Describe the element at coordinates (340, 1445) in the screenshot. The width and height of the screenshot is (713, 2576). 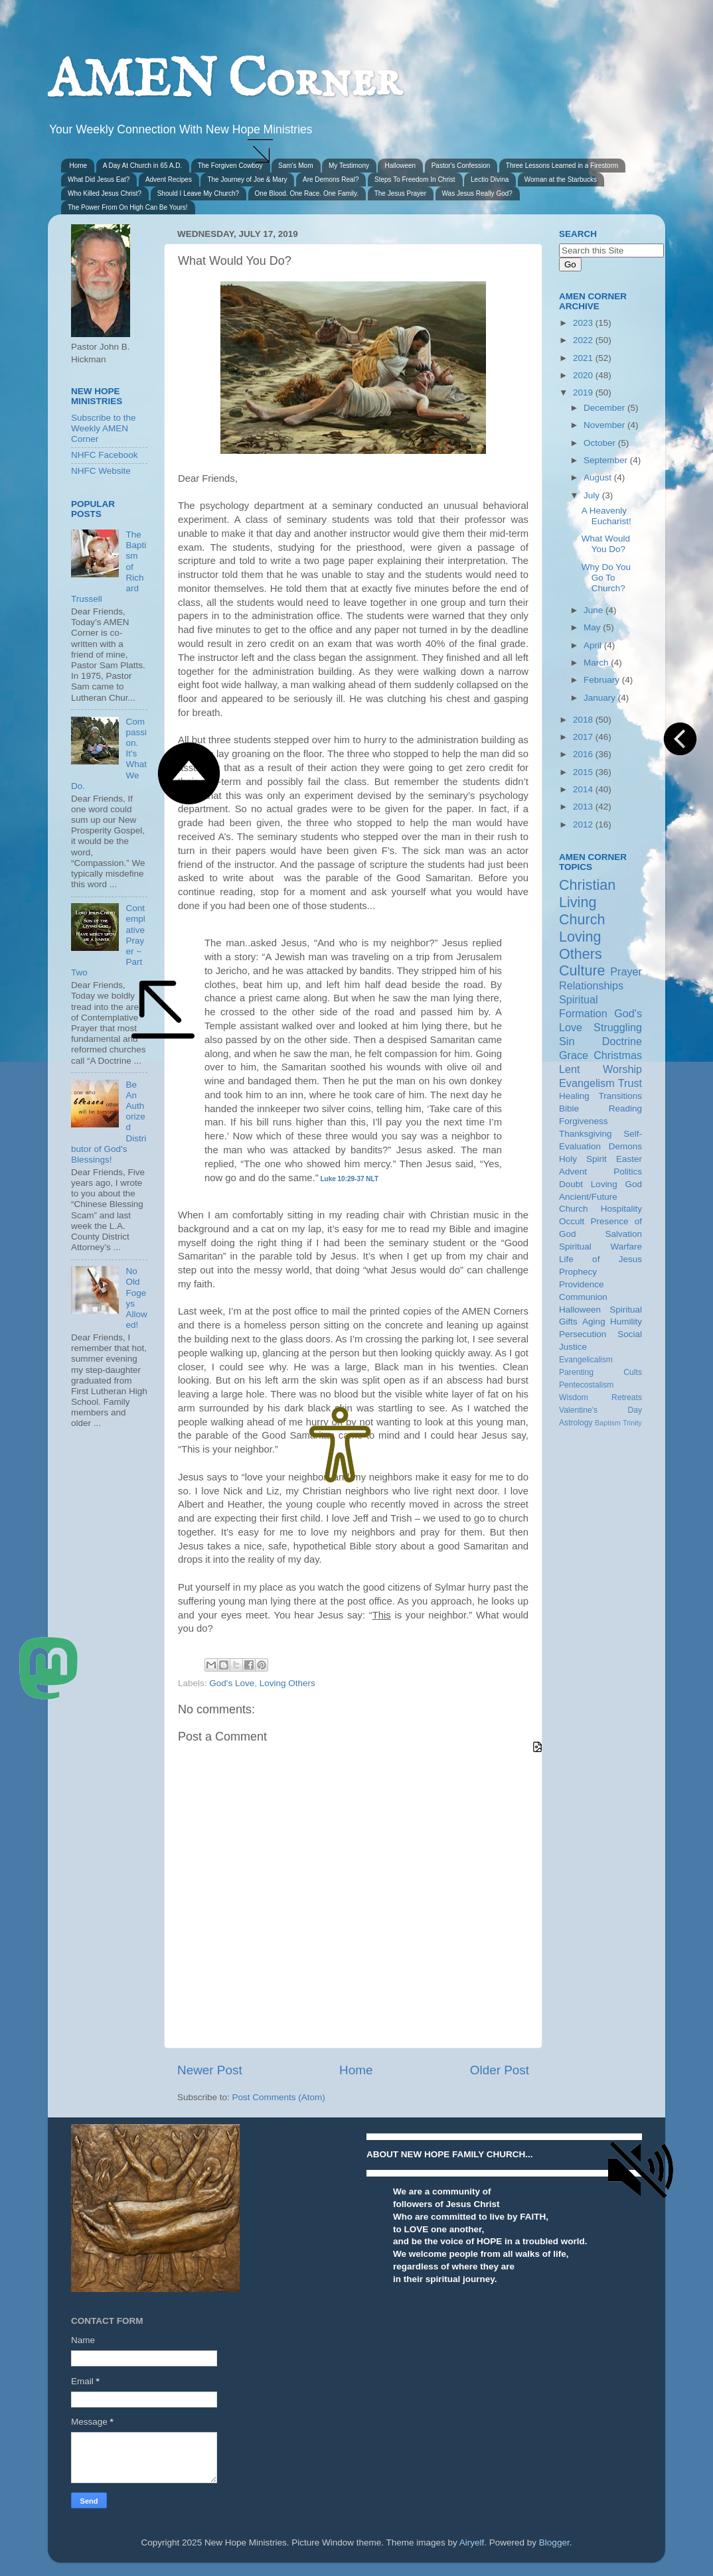
I see `access accessibility settings` at that location.